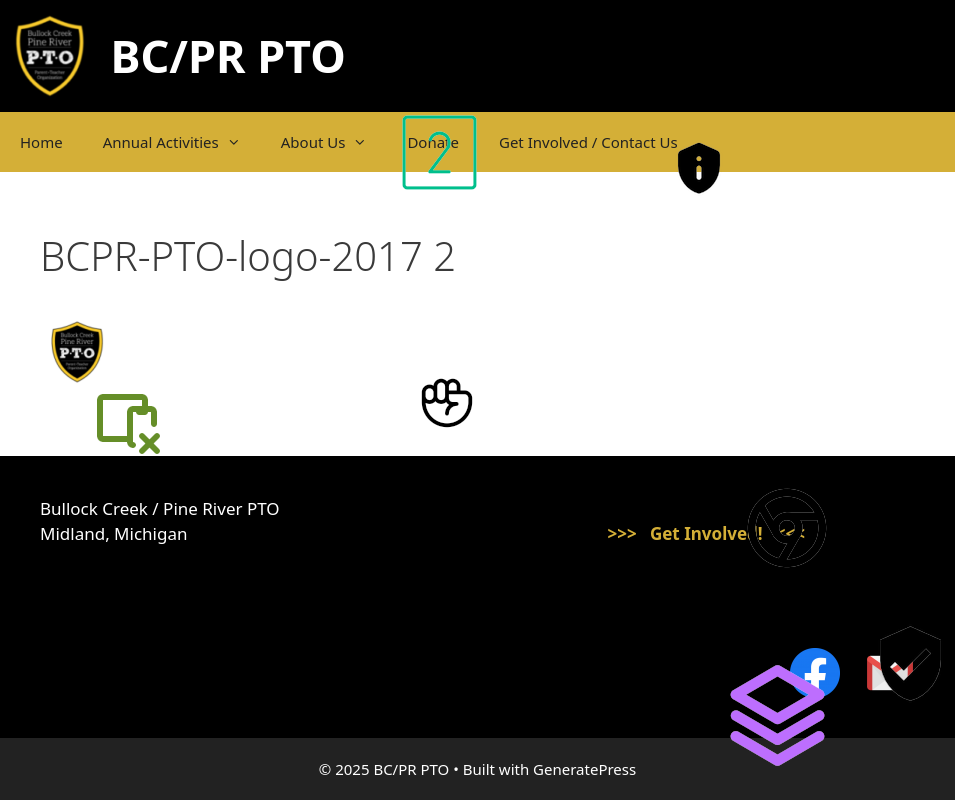  Describe the element at coordinates (787, 528) in the screenshot. I see `open link in Google Chrome` at that location.